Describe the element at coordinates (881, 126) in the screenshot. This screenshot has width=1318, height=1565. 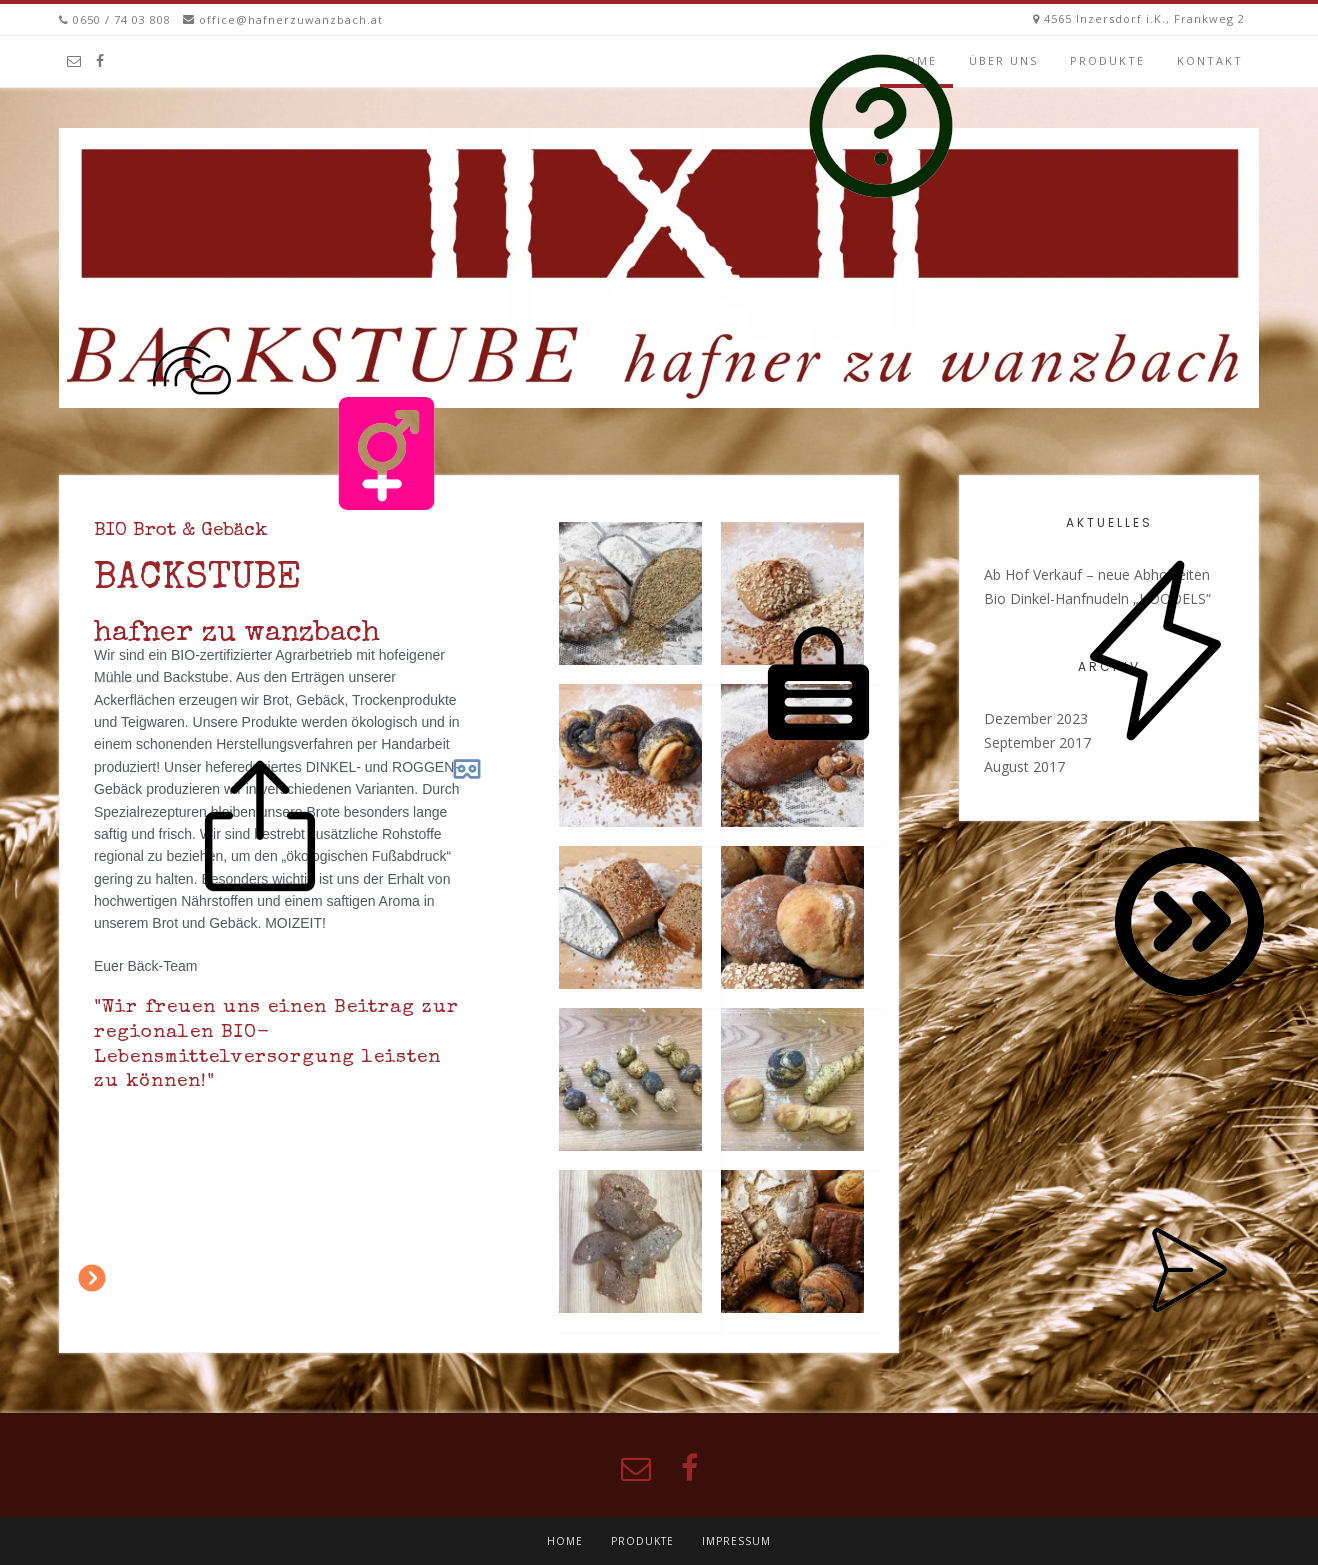
I see `access help or support information` at that location.